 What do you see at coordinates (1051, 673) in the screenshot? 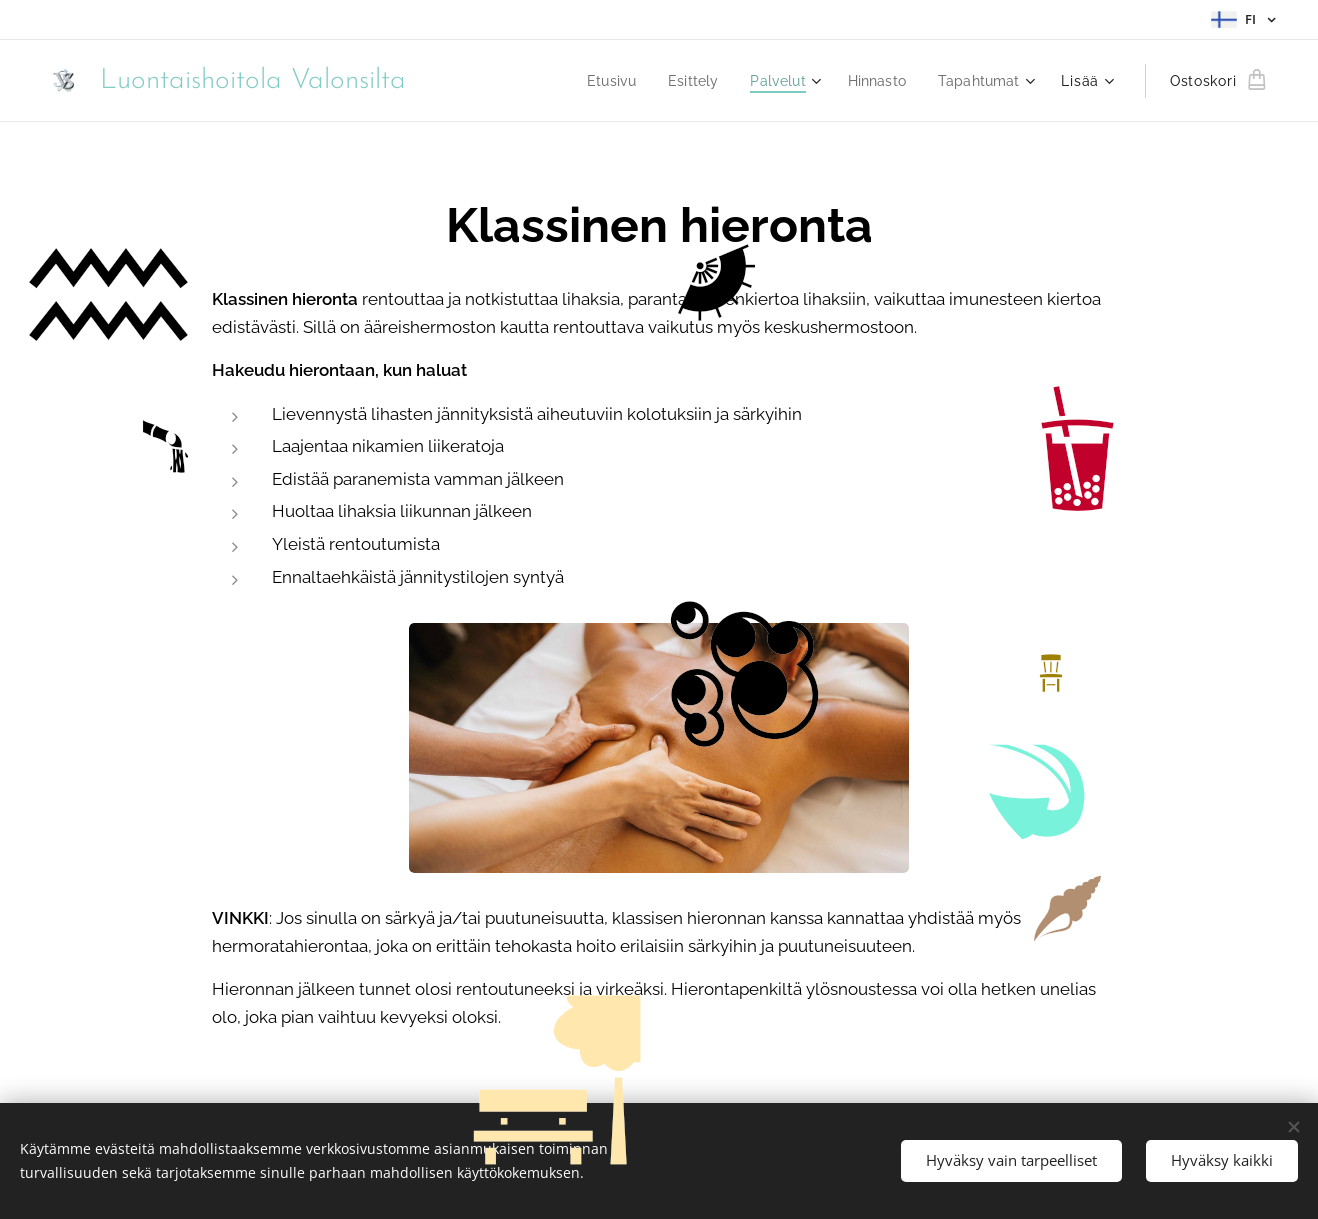
I see `browse furniture items in a game inventory` at bounding box center [1051, 673].